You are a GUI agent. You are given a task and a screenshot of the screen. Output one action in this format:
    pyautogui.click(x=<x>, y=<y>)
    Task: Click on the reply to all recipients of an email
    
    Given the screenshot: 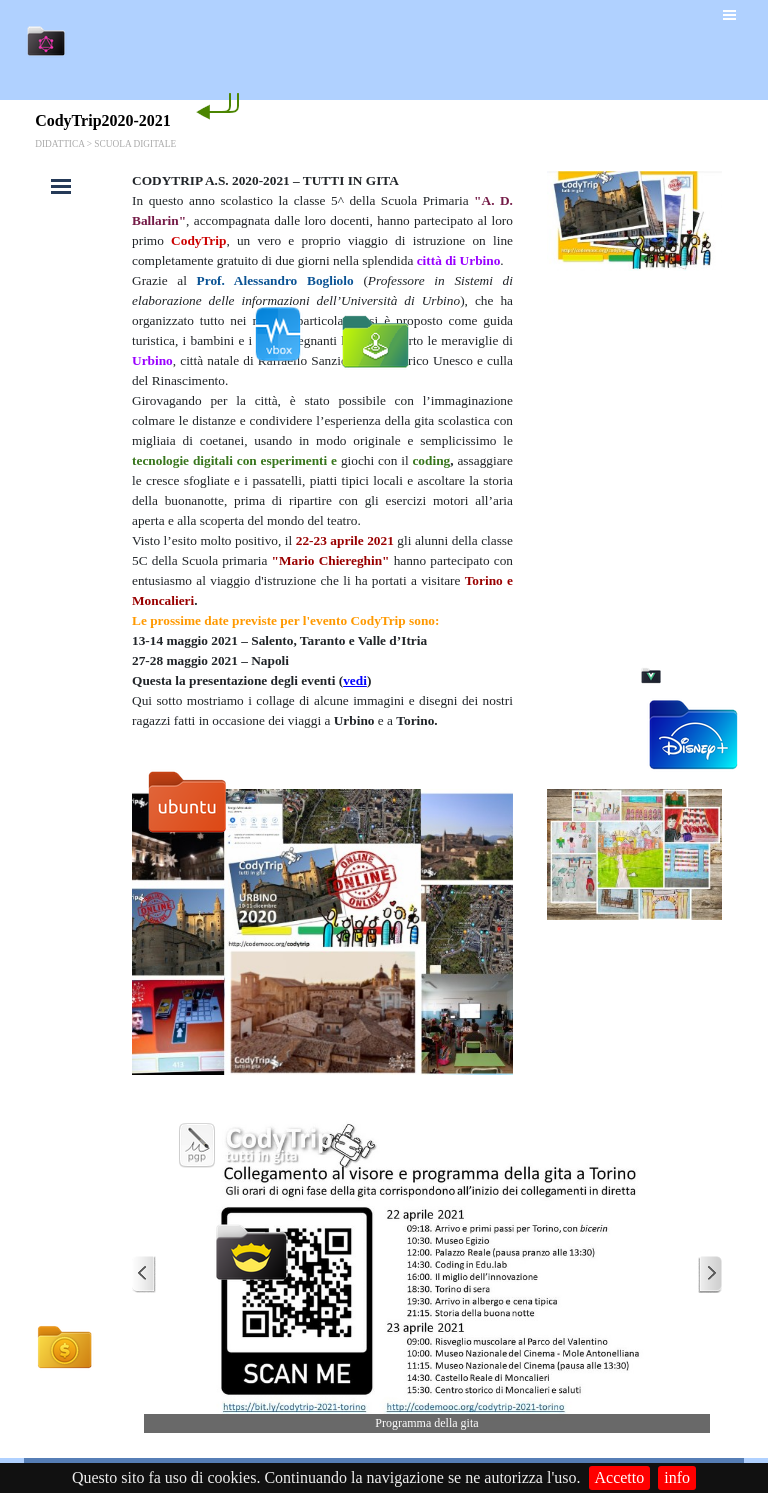 What is the action you would take?
    pyautogui.click(x=217, y=103)
    